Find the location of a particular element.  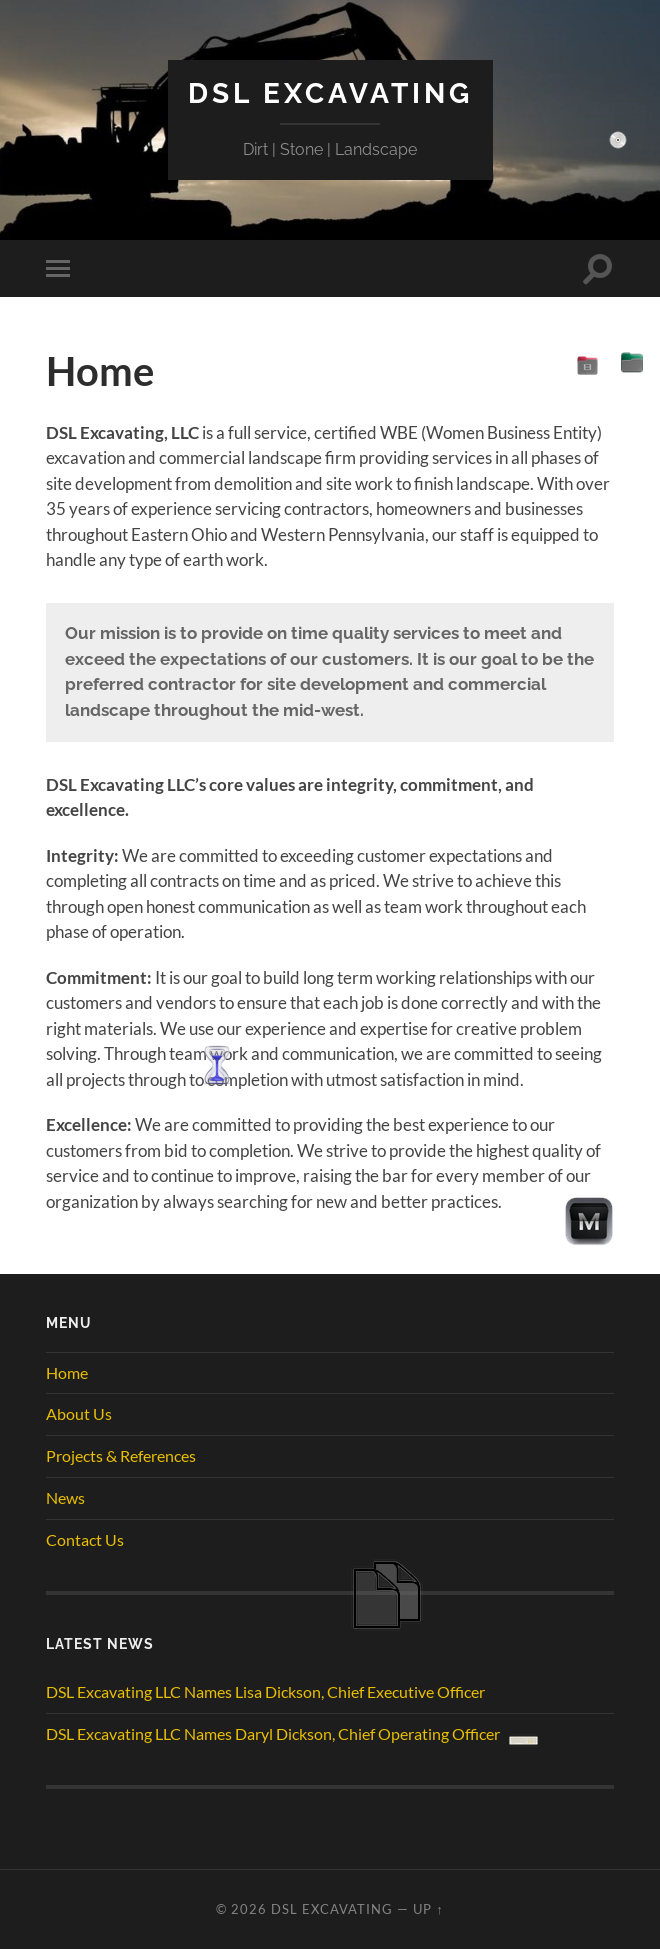

view your screen time usage statistics is located at coordinates (217, 1065).